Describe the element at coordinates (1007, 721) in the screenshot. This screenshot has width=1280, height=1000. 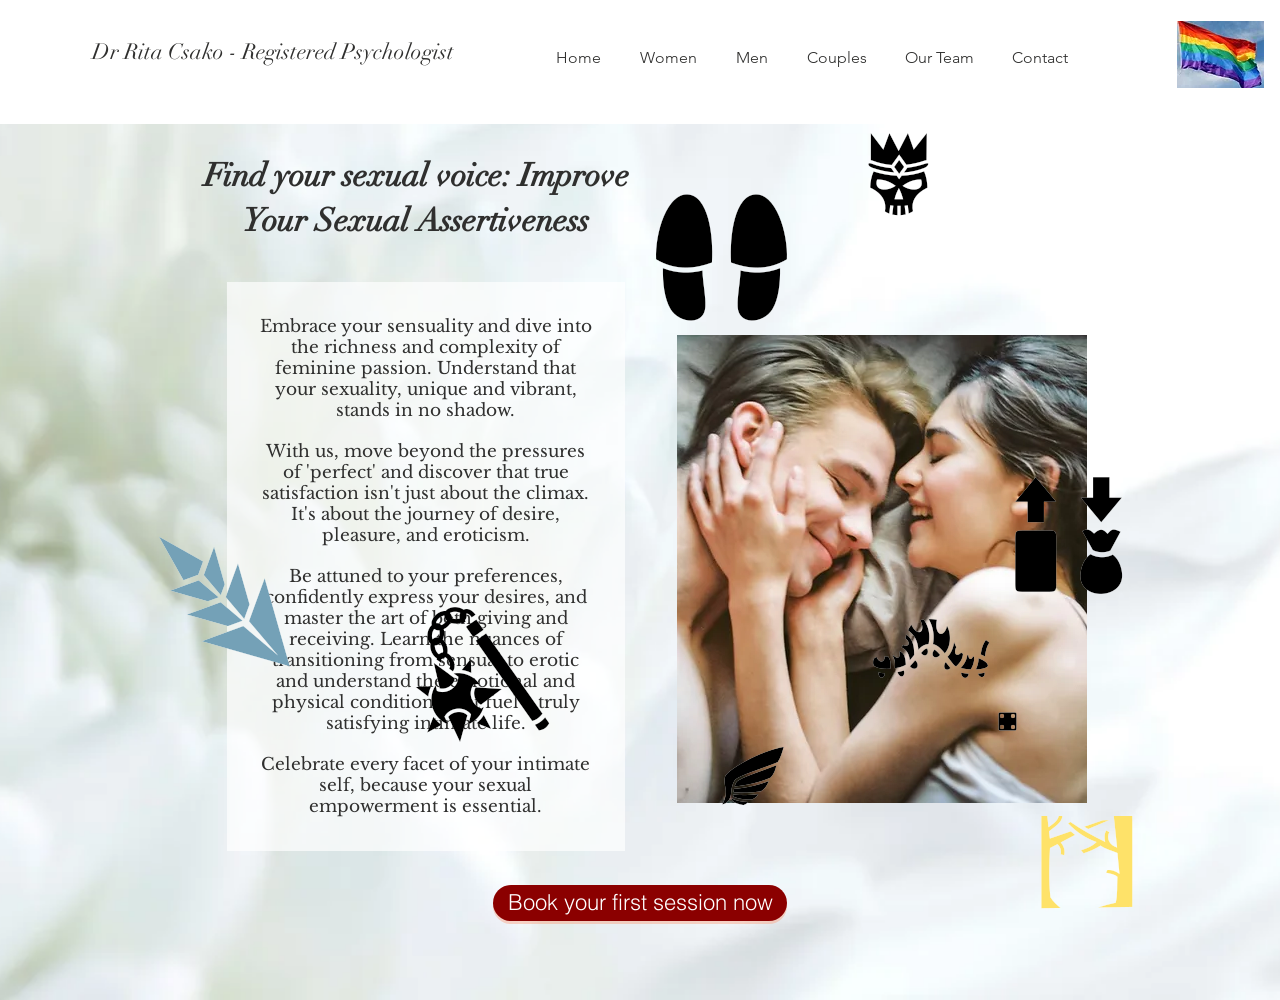
I see `roll the dice or randomize` at that location.